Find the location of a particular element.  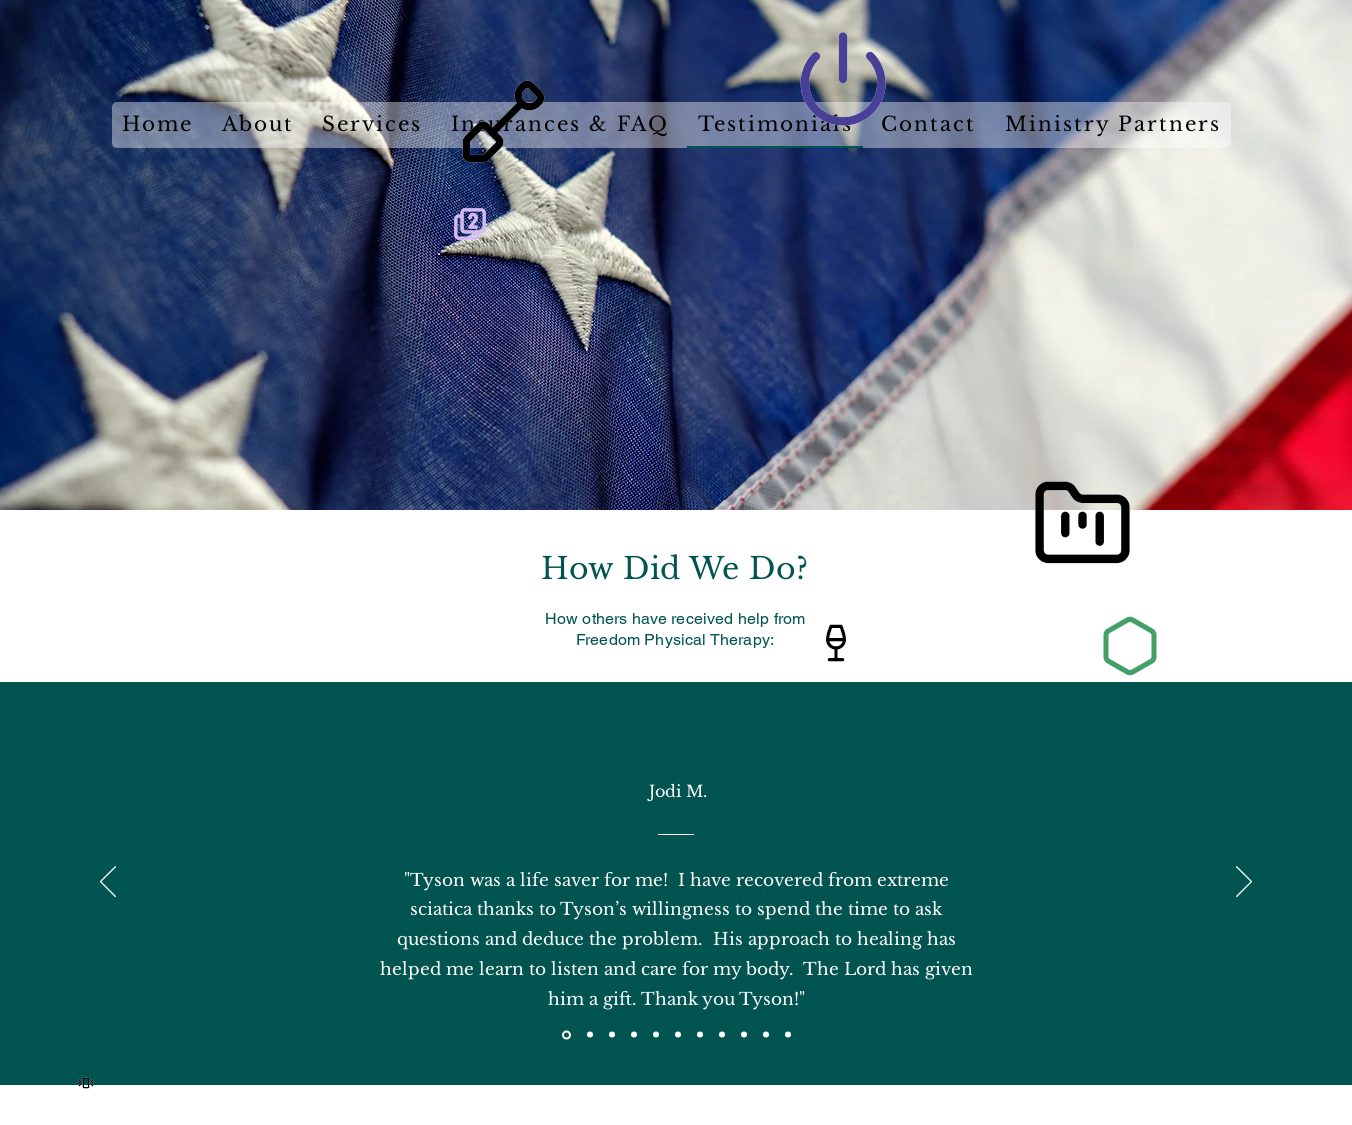

browse wine selection or menu is located at coordinates (836, 643).